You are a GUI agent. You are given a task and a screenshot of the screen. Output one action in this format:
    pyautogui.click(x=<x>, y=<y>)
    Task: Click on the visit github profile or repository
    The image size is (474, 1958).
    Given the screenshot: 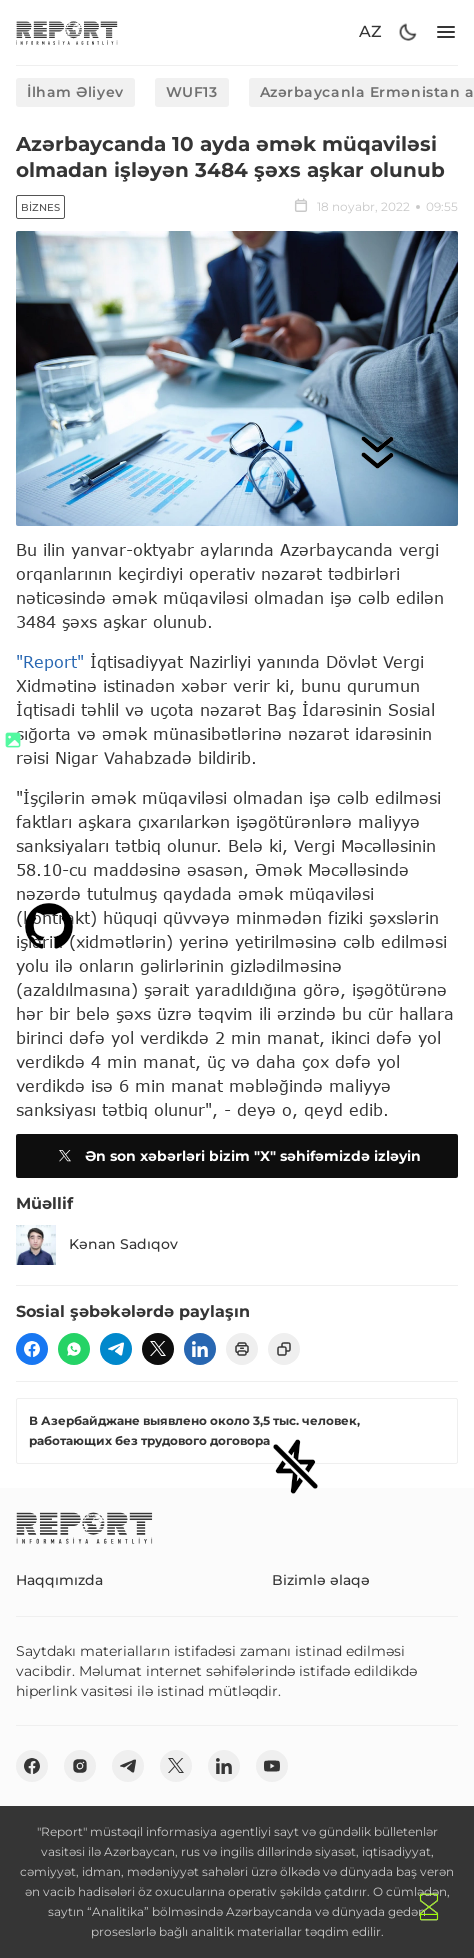 What is the action you would take?
    pyautogui.click(x=49, y=927)
    